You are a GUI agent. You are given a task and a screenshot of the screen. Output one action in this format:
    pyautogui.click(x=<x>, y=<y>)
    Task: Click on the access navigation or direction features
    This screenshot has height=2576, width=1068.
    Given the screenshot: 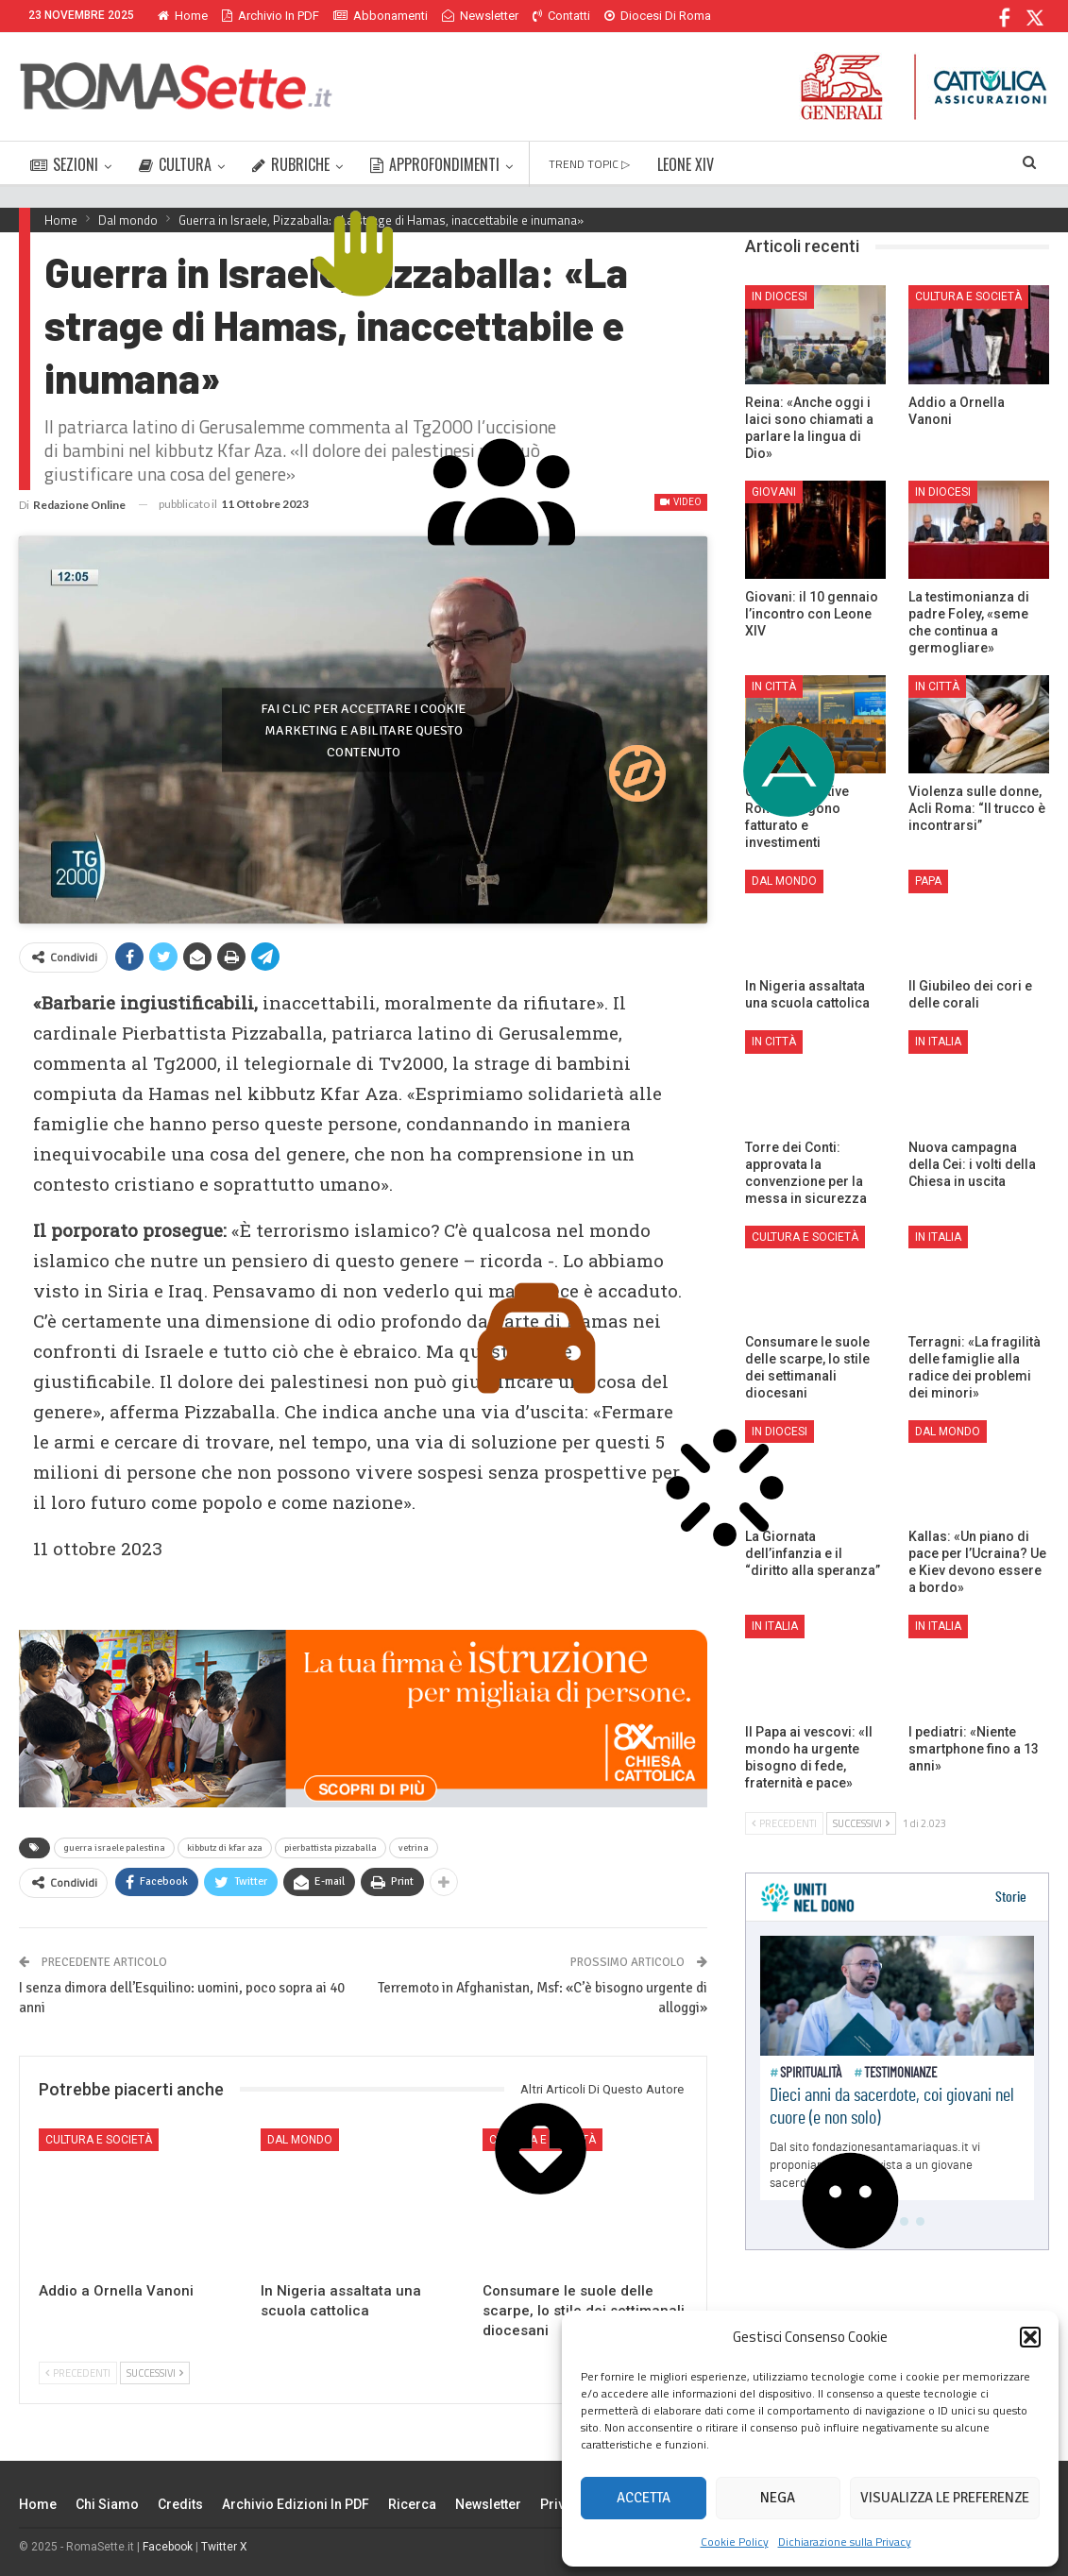 What is the action you would take?
    pyautogui.click(x=637, y=773)
    